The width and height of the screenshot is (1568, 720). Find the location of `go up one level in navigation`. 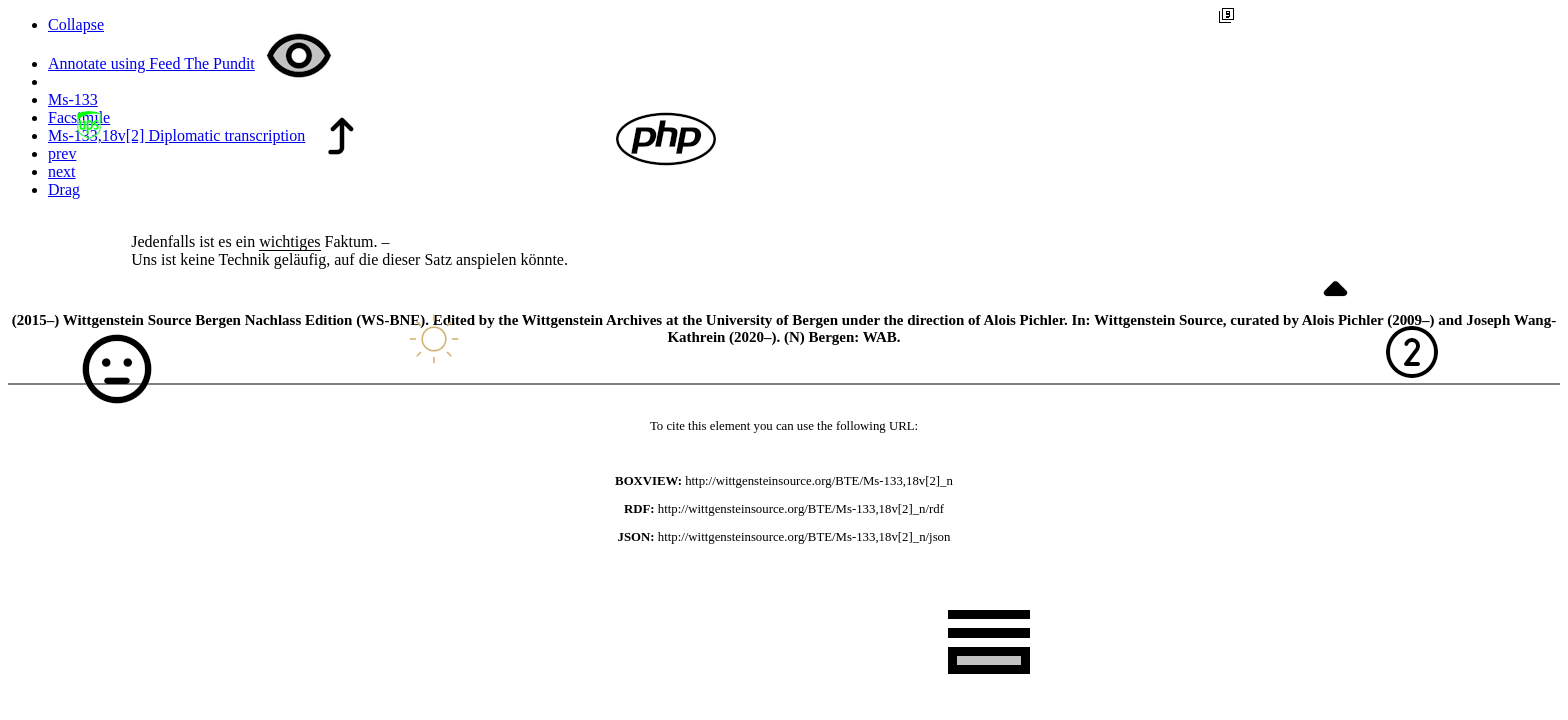

go up one level in navigation is located at coordinates (342, 136).